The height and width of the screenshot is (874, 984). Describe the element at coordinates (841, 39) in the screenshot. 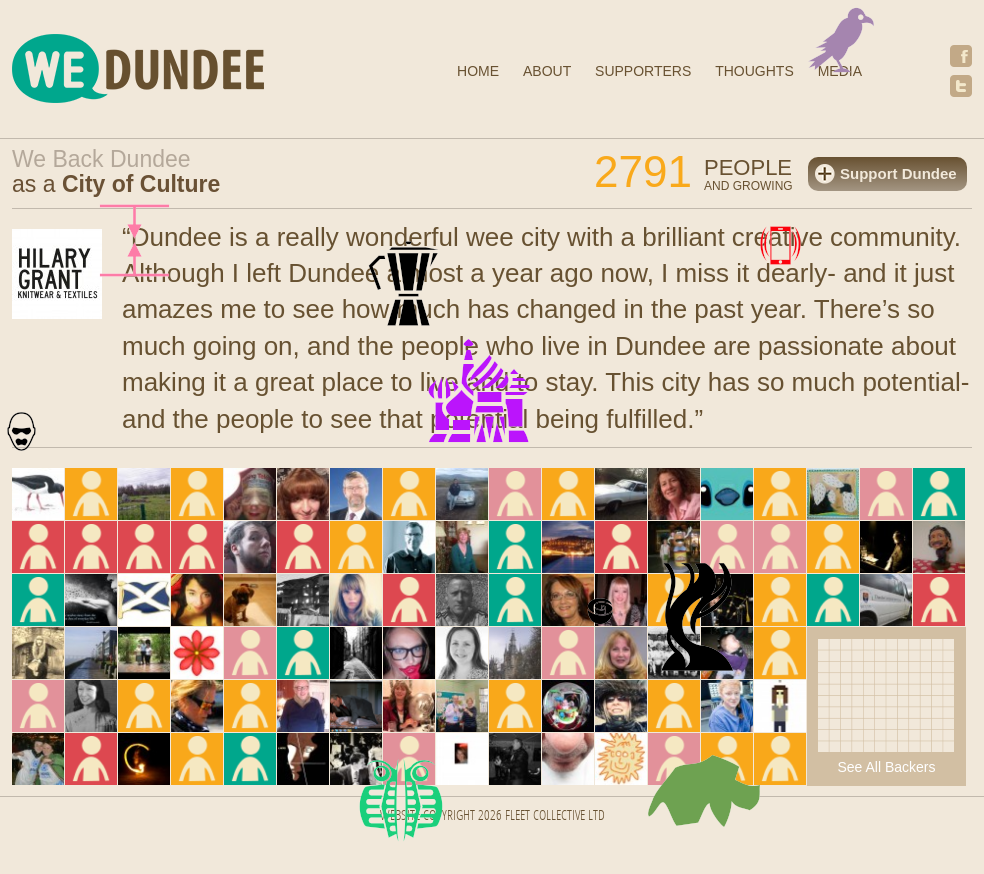

I see `vulture icon for wildlife or nature category` at that location.